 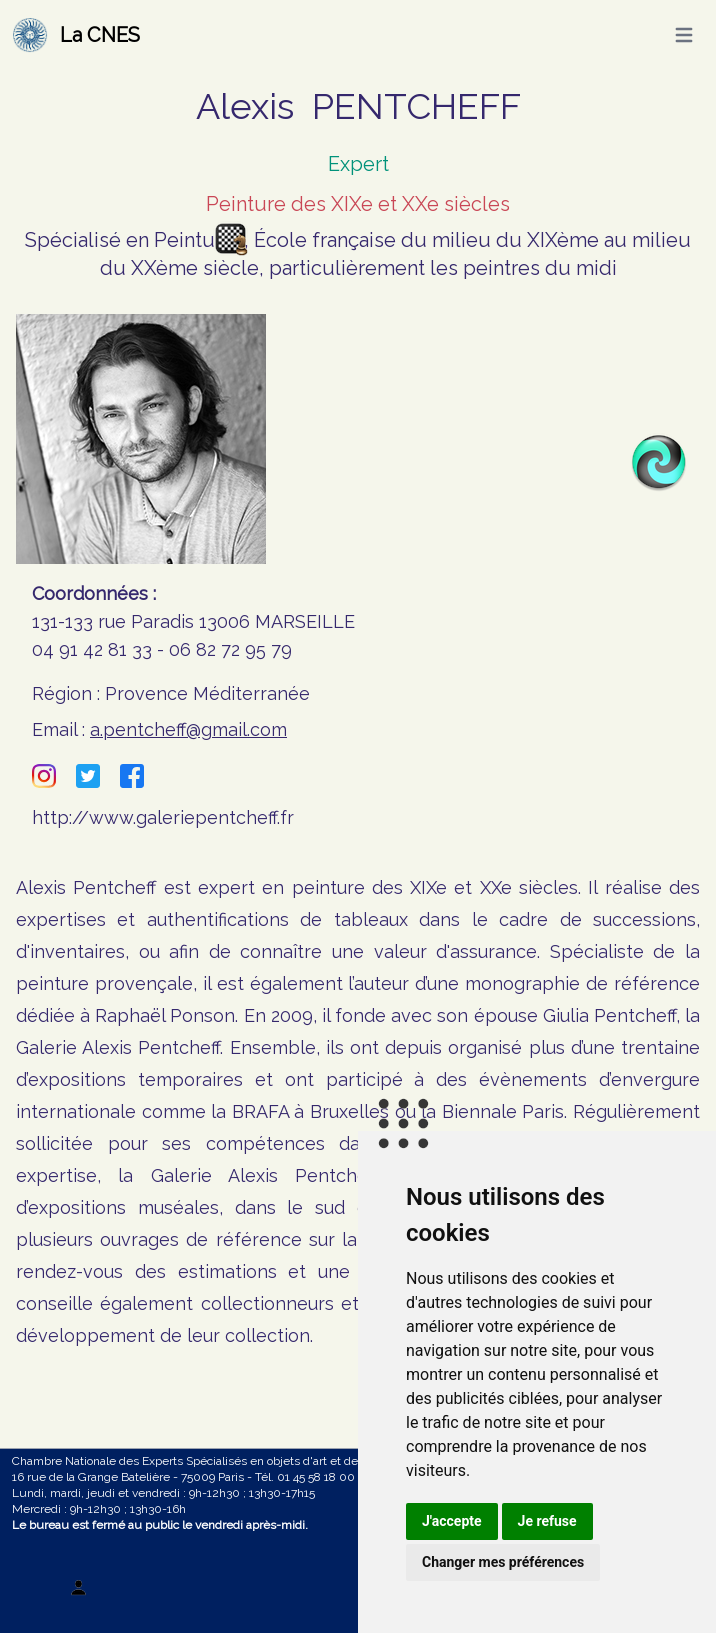 I want to click on view user profile, so click(x=78, y=1587).